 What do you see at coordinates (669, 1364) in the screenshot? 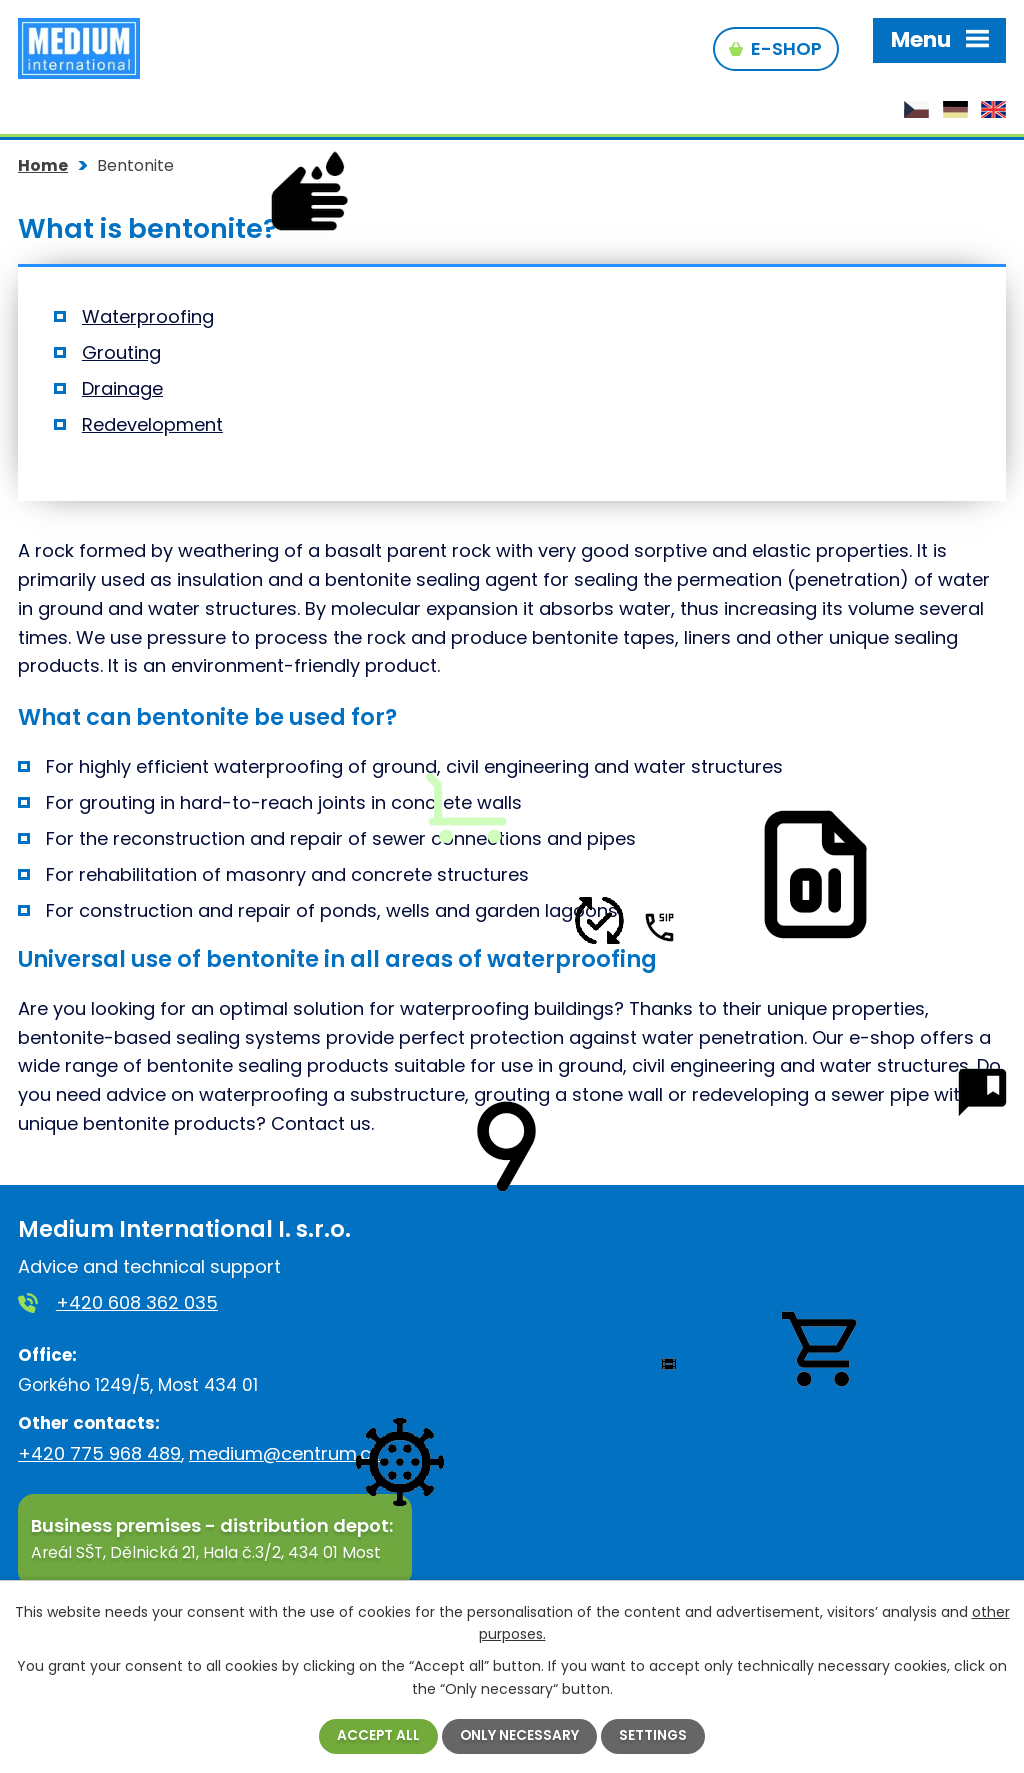
I see `access video or film content` at bounding box center [669, 1364].